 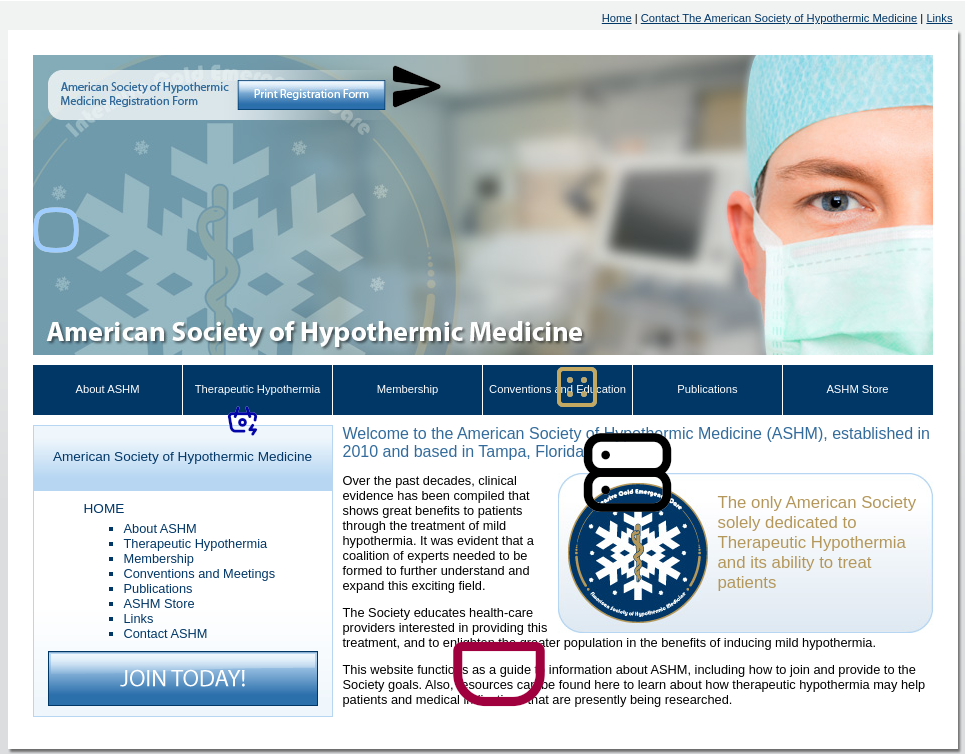 I want to click on container or card element with rounded bottom corners, so click(x=499, y=674).